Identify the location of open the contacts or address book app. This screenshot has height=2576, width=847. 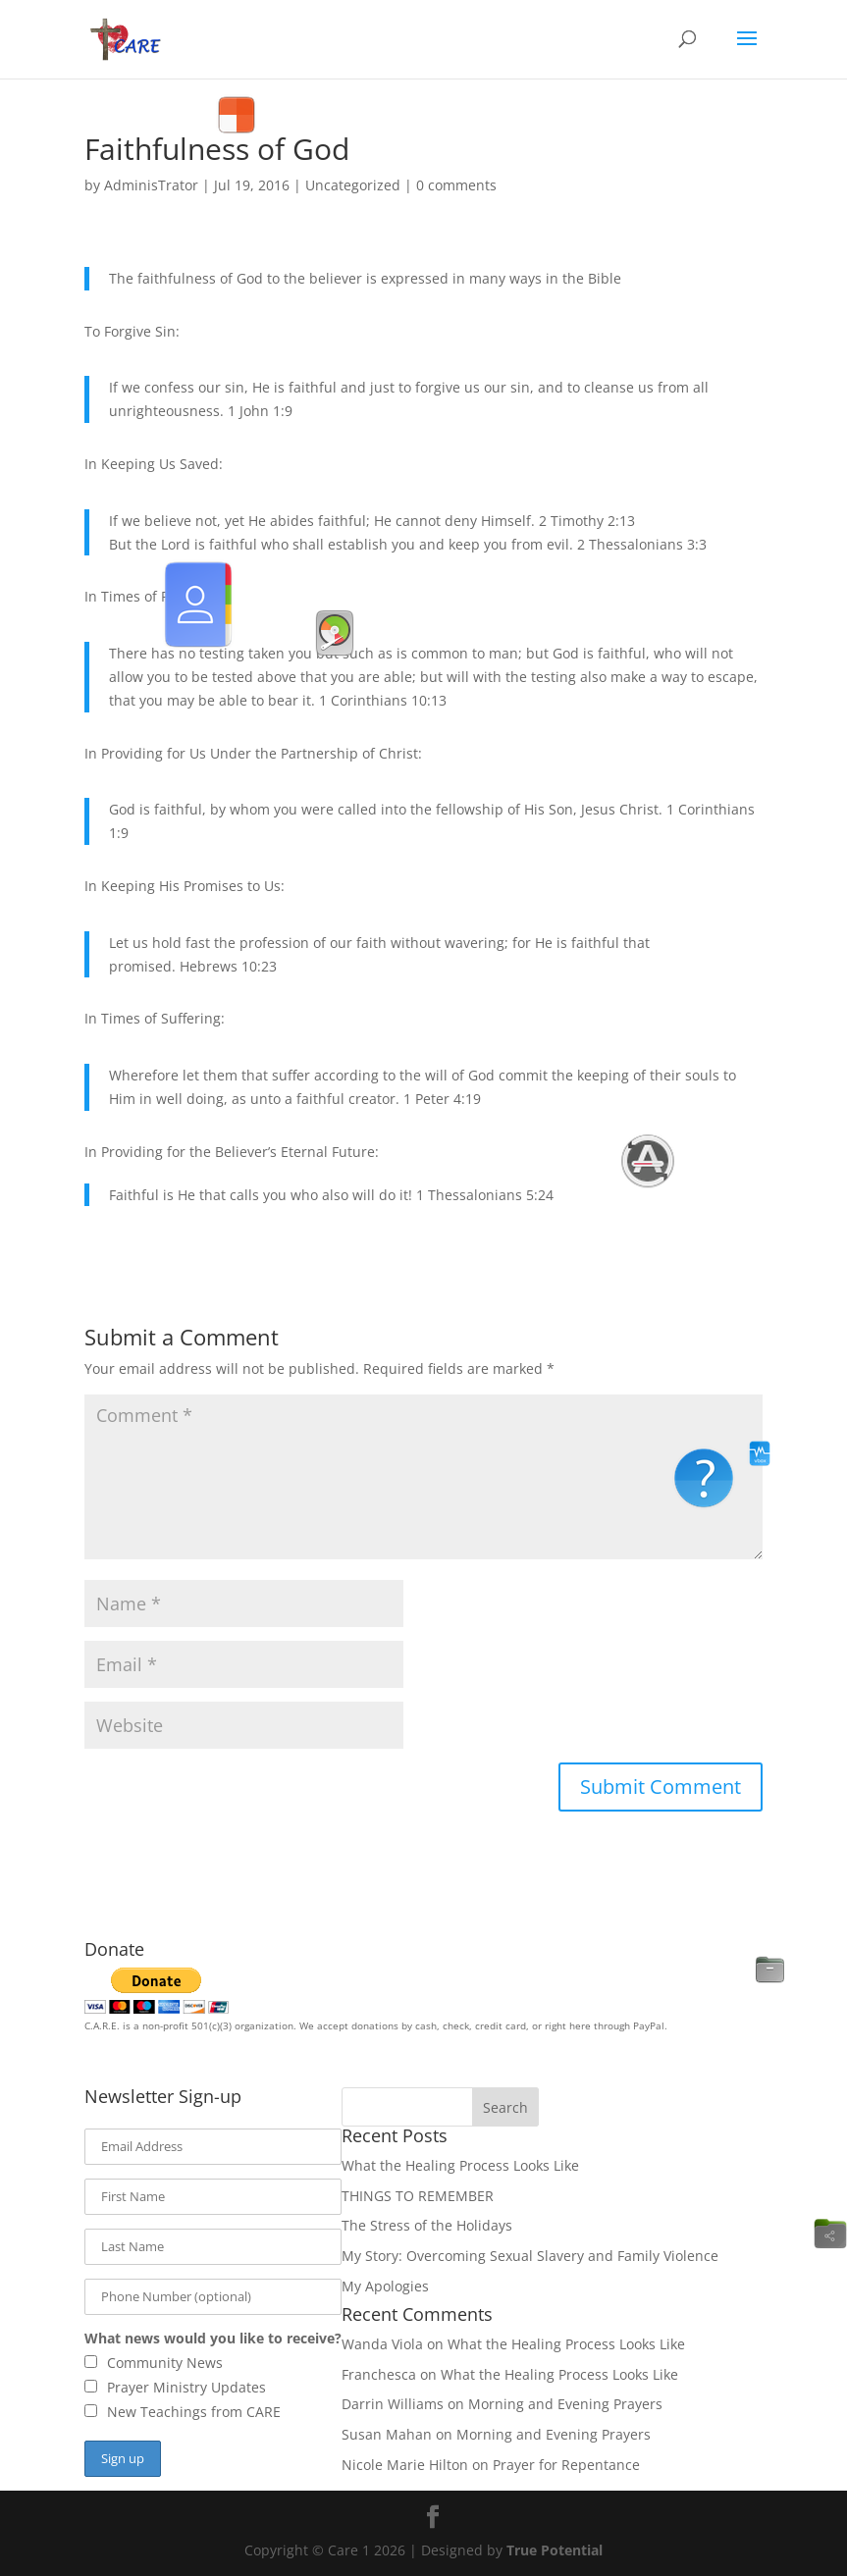
(198, 605).